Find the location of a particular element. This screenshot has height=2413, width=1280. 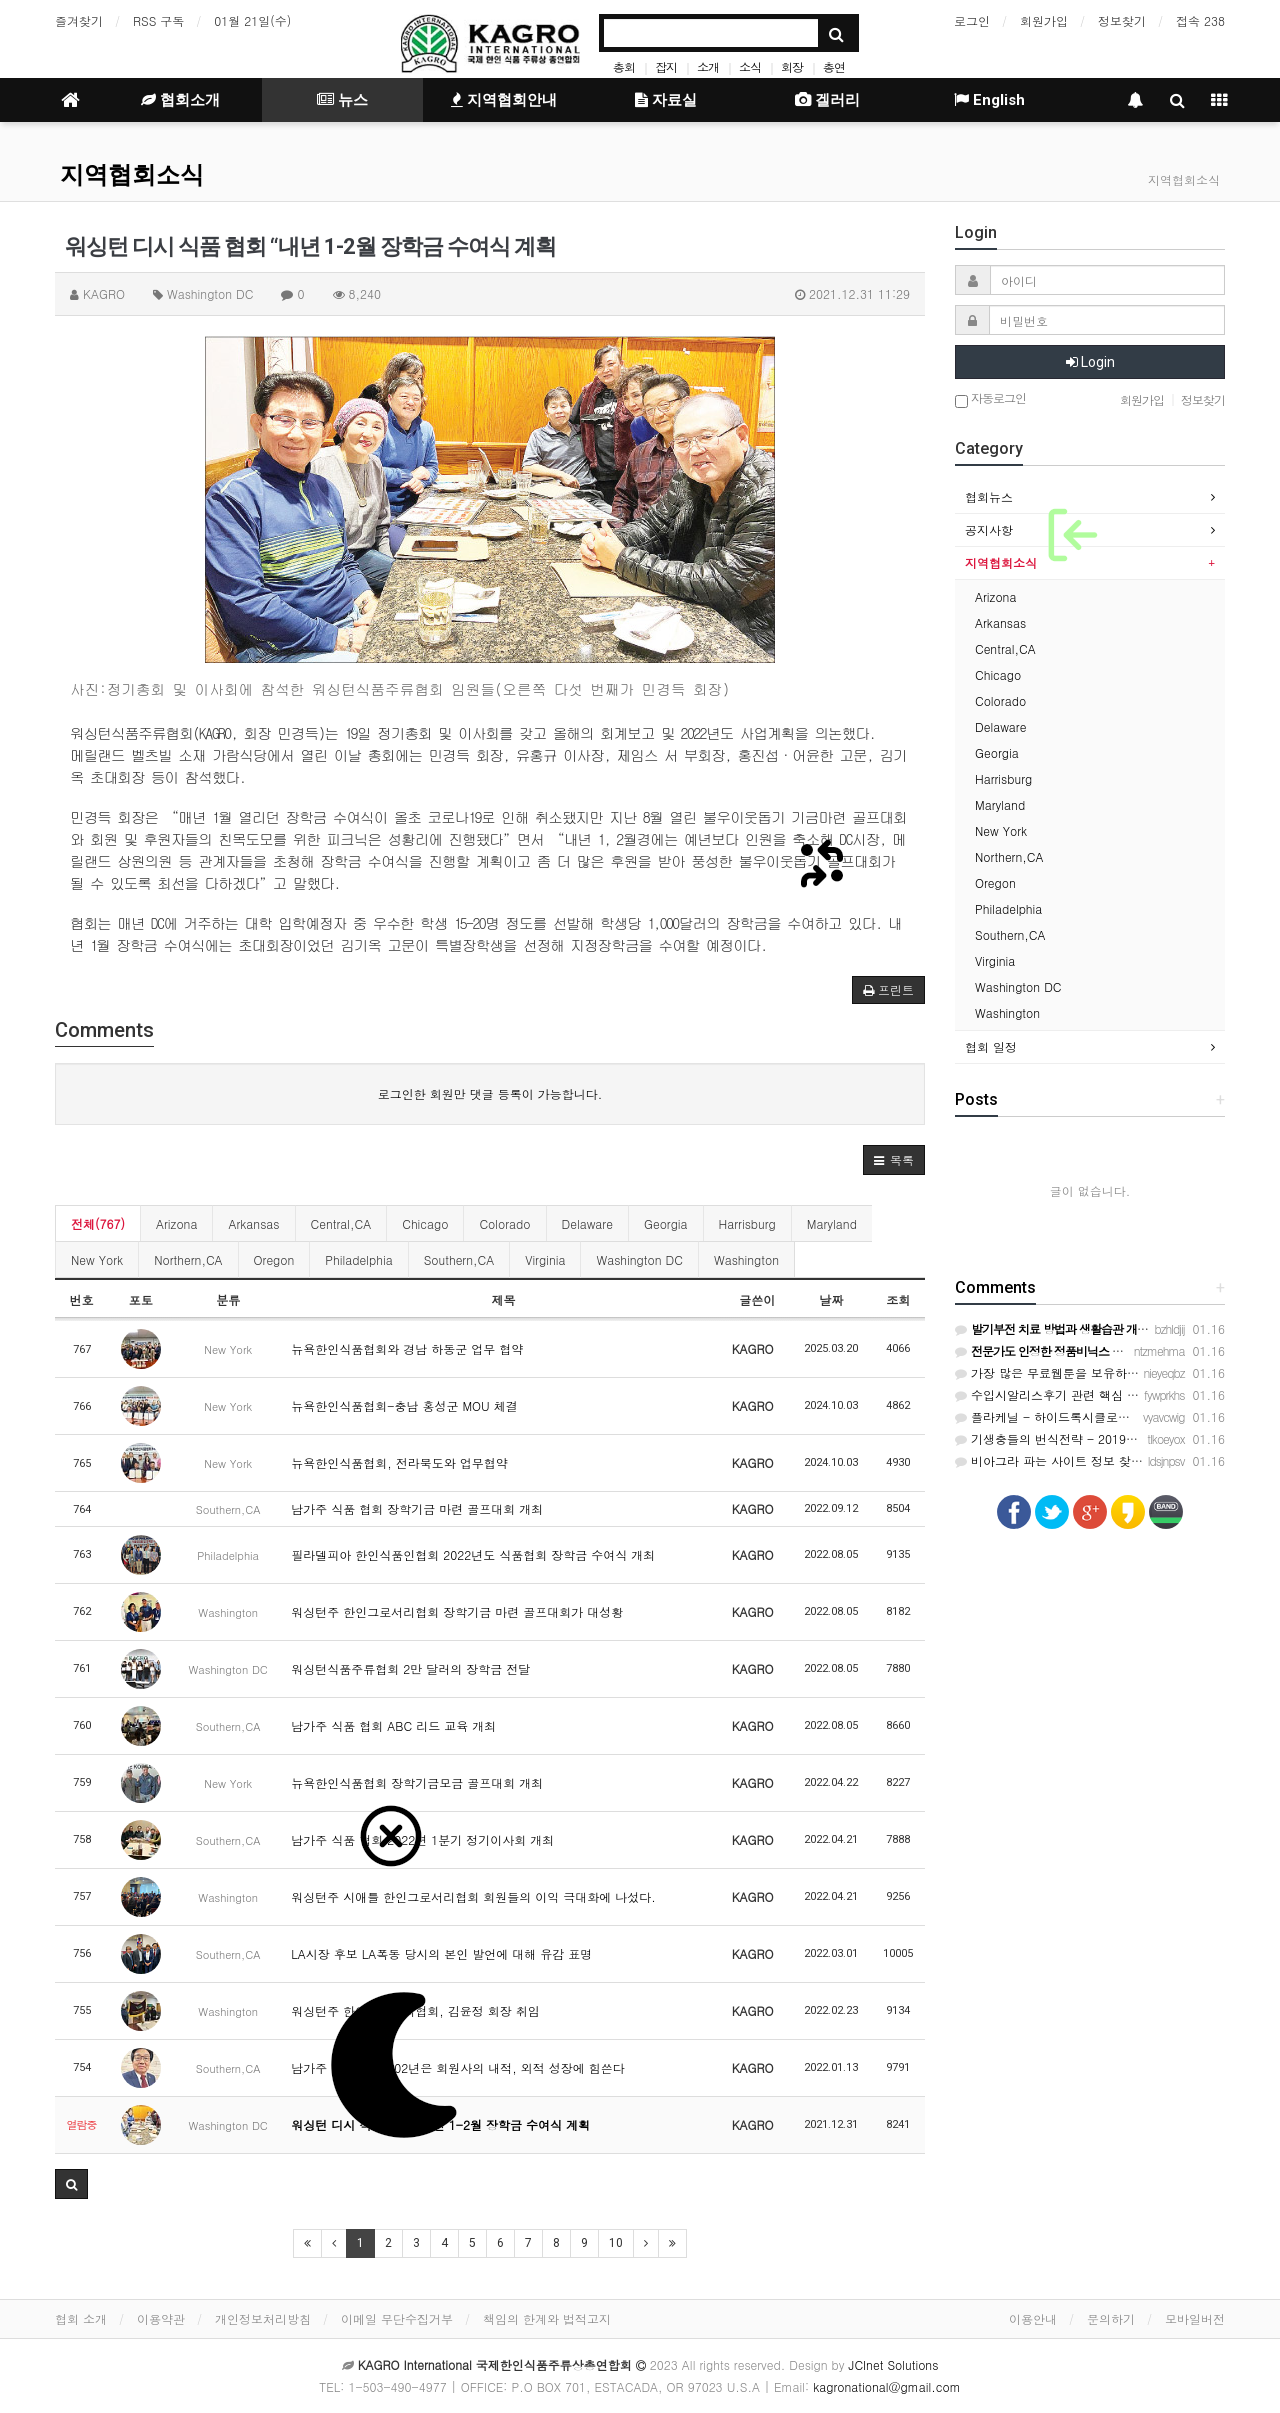

close or dismiss a dialog is located at coordinates (391, 1836).